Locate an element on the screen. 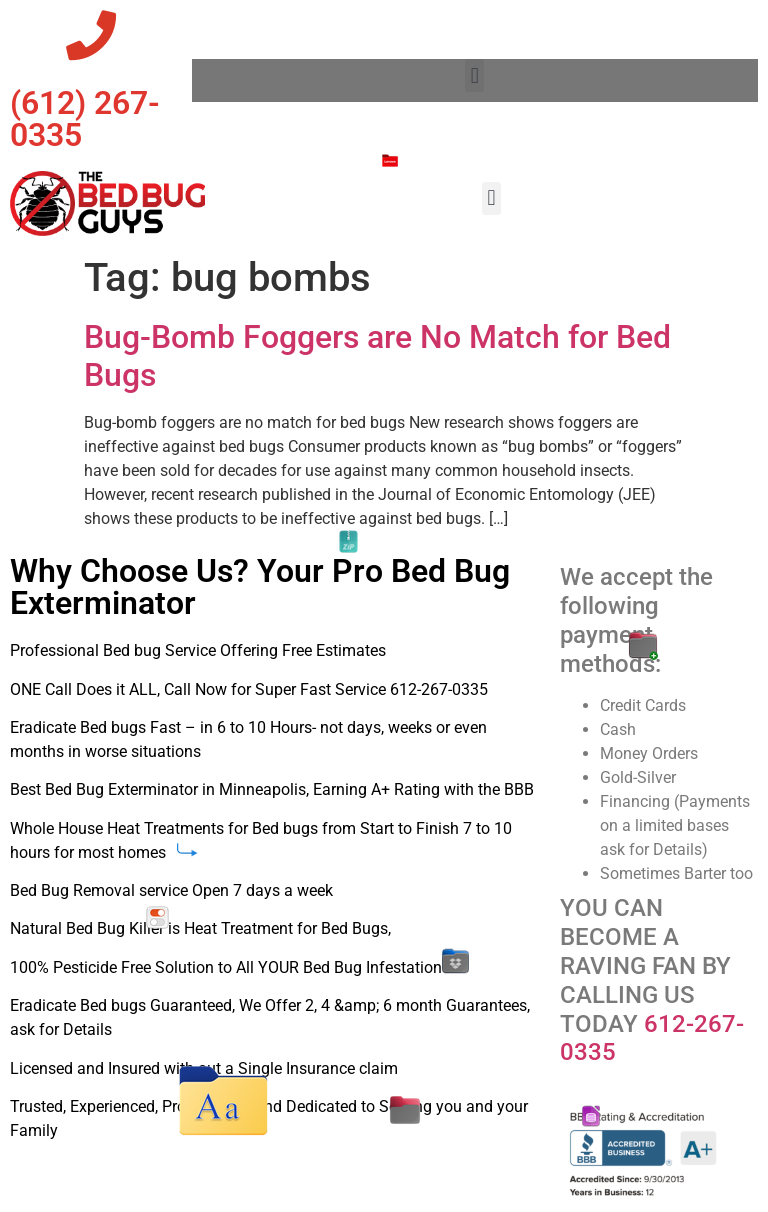 The image size is (768, 1212). open folder containing Lenovo files or applications is located at coordinates (390, 161).